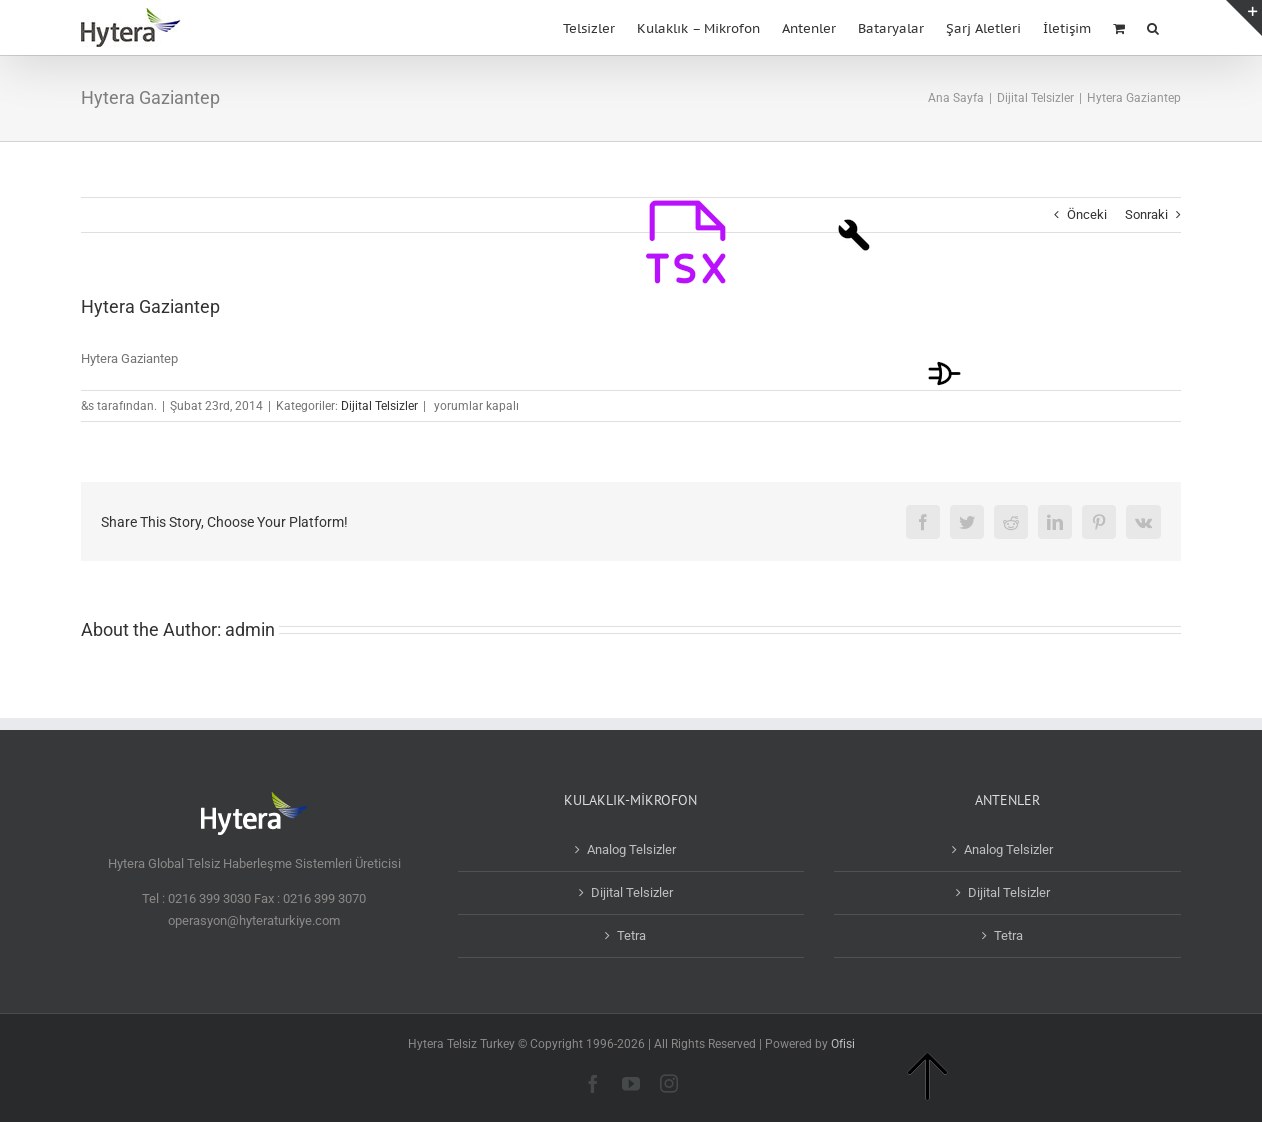 The height and width of the screenshot is (1122, 1262). What do you see at coordinates (927, 1076) in the screenshot?
I see `scroll to top of page` at bounding box center [927, 1076].